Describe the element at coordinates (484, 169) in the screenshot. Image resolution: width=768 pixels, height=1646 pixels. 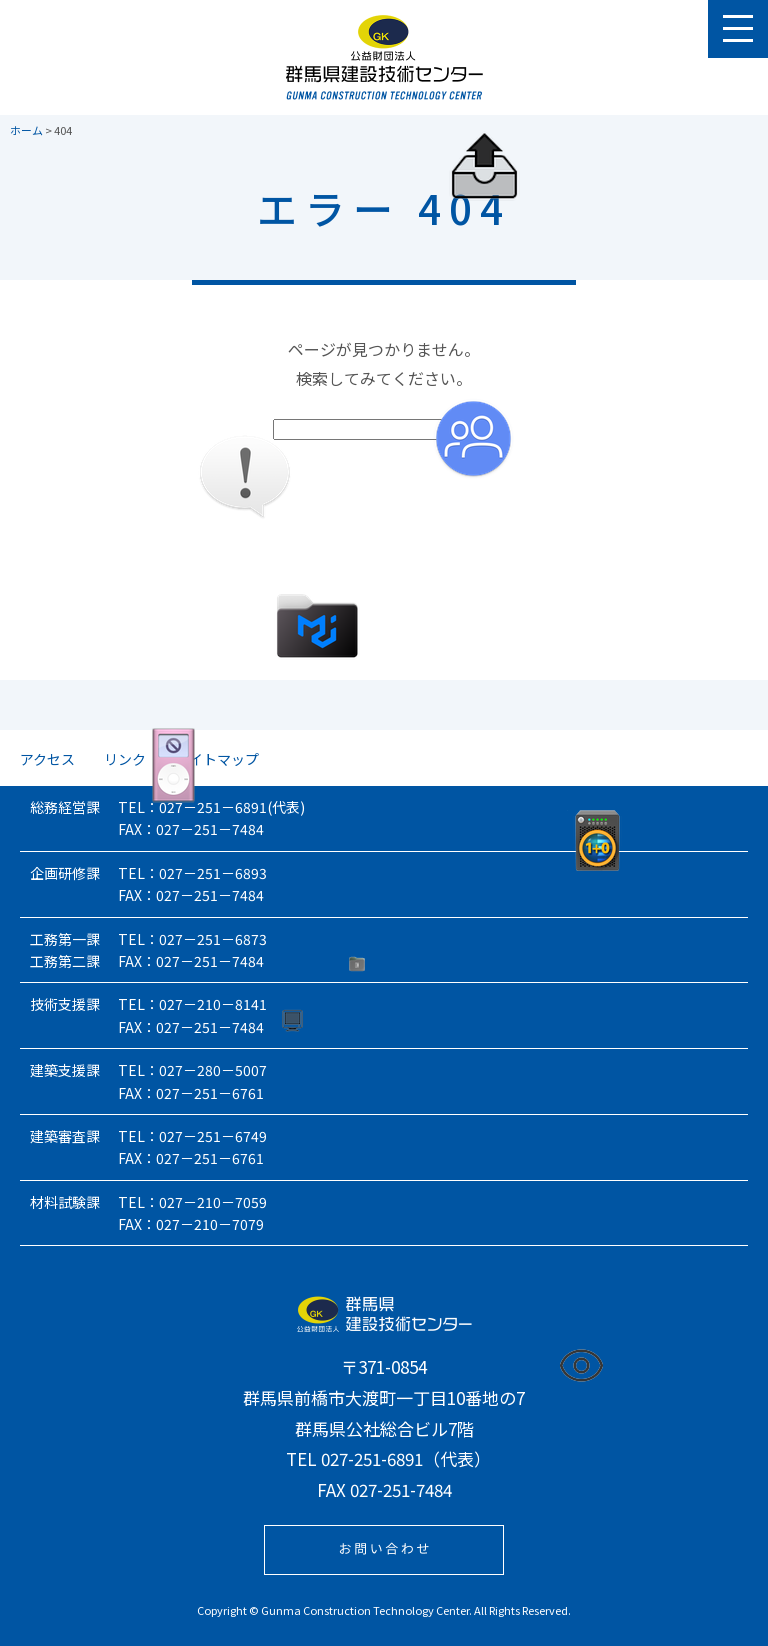
I see `view outgoing mail in your outbox` at that location.